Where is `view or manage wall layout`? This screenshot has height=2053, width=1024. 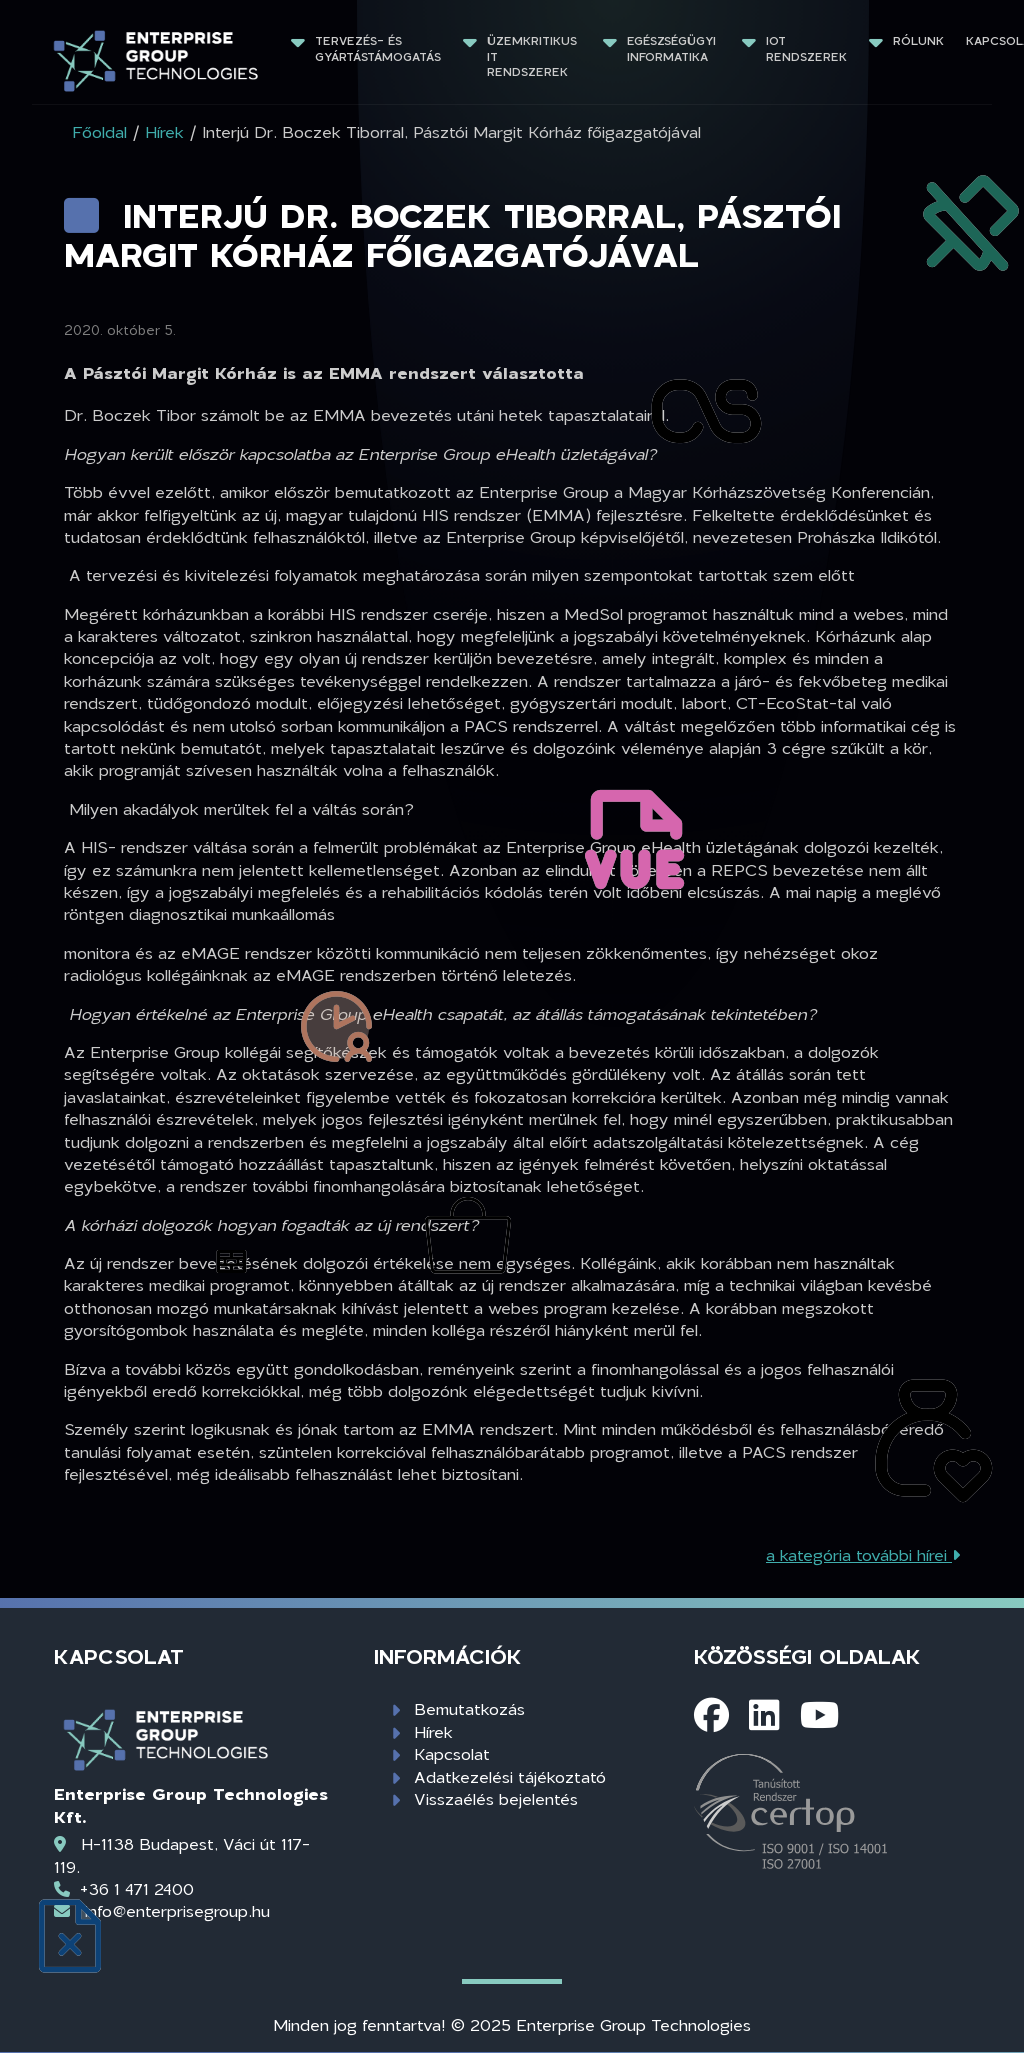 view or manage wall layout is located at coordinates (231, 1261).